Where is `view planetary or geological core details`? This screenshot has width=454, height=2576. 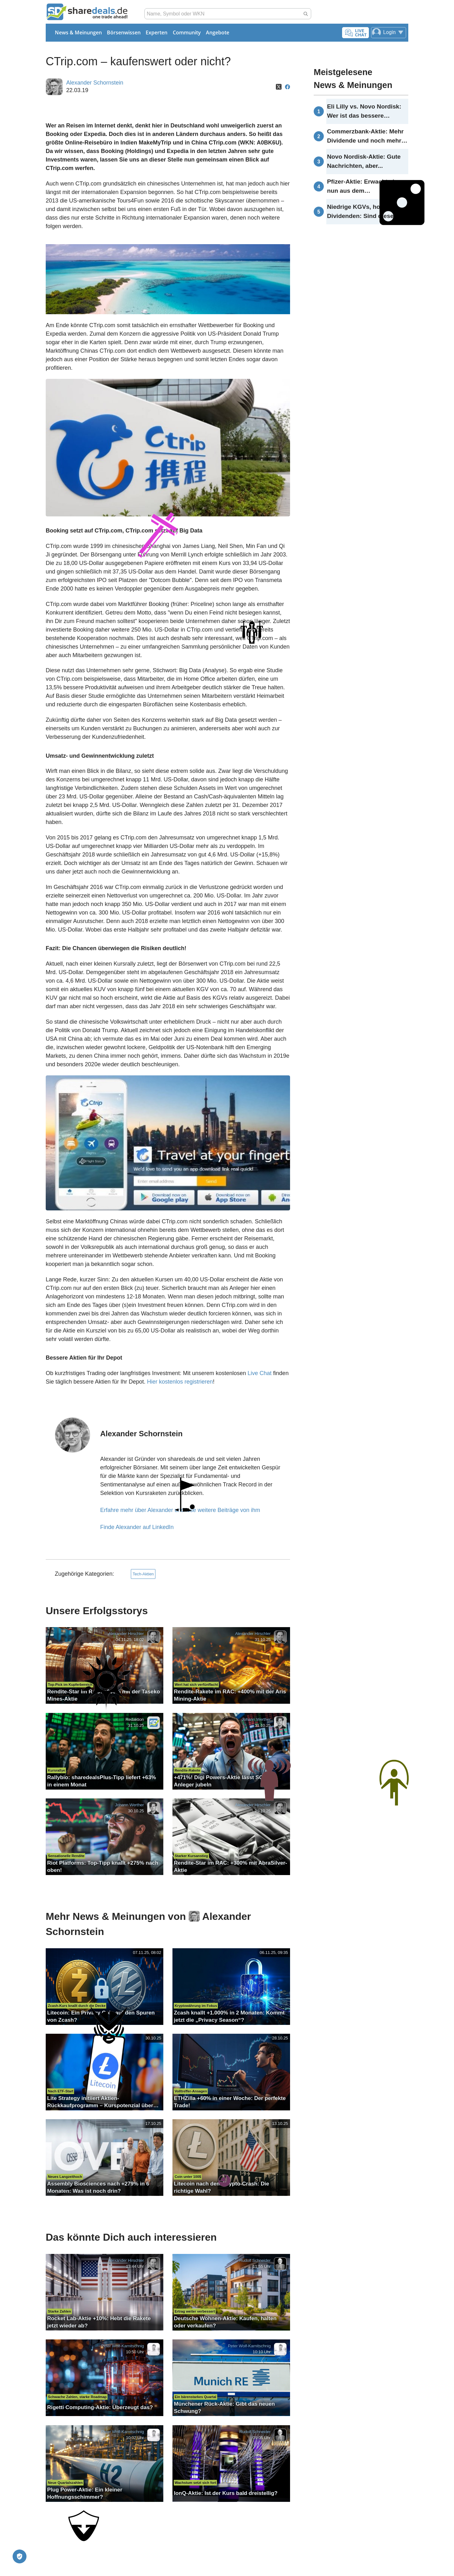 view planetary or geological core details is located at coordinates (224, 2180).